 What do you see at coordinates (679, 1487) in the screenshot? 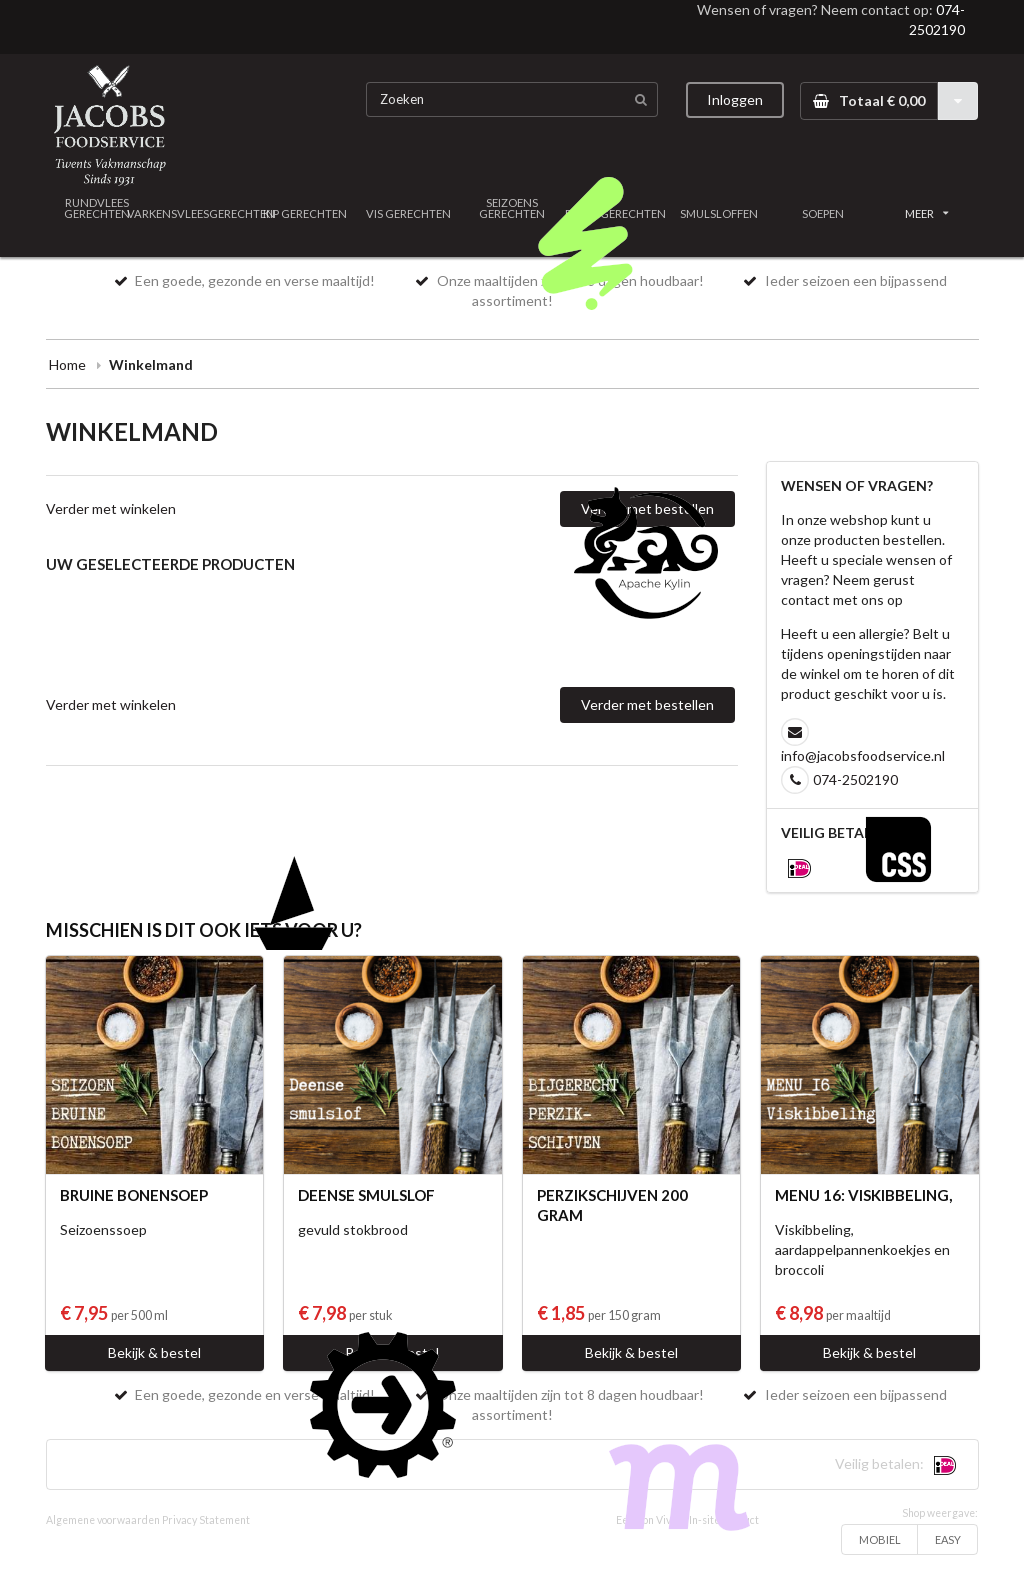
I see `open mojeek search engine` at bounding box center [679, 1487].